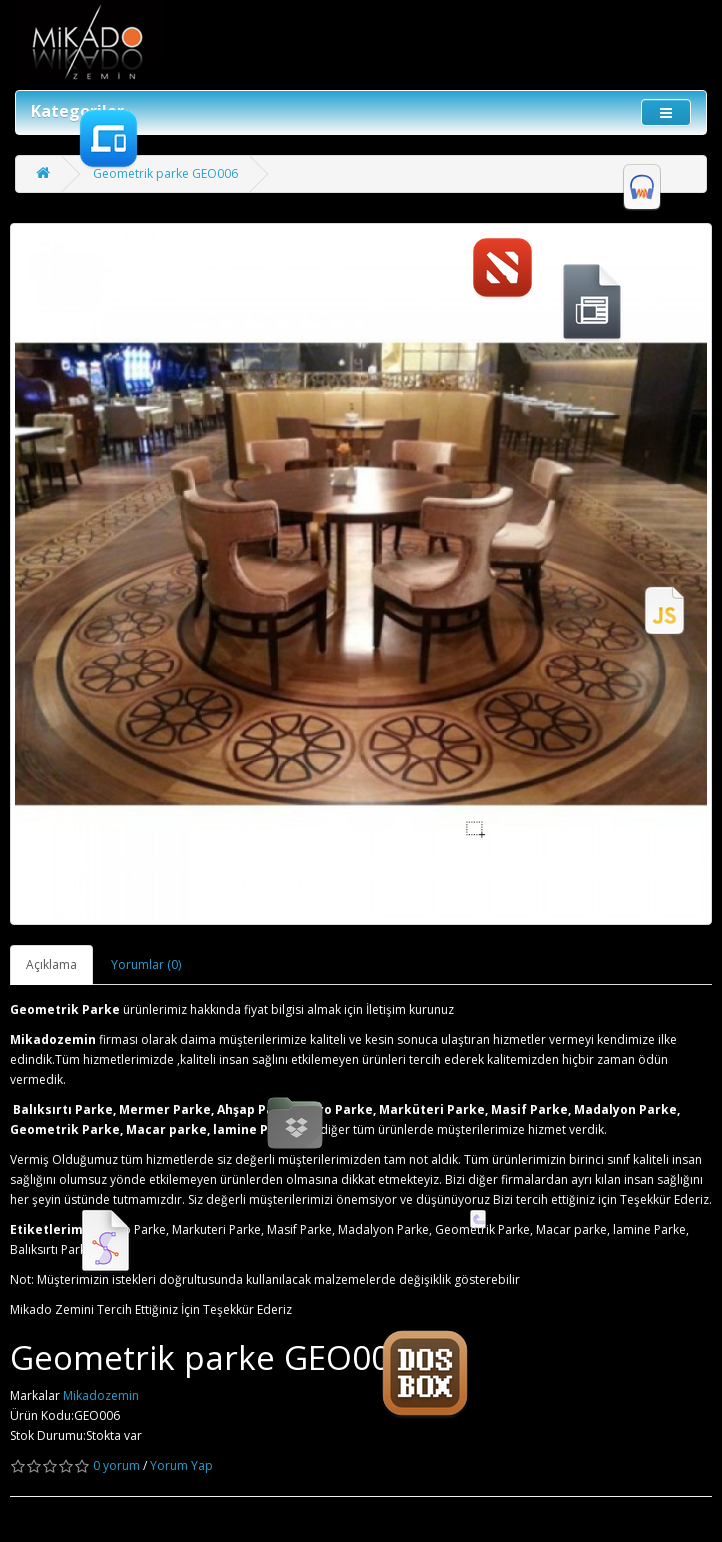 The width and height of the screenshot is (722, 1542). Describe the element at coordinates (108, 138) in the screenshot. I see `connect and sync devices with zorin connect` at that location.